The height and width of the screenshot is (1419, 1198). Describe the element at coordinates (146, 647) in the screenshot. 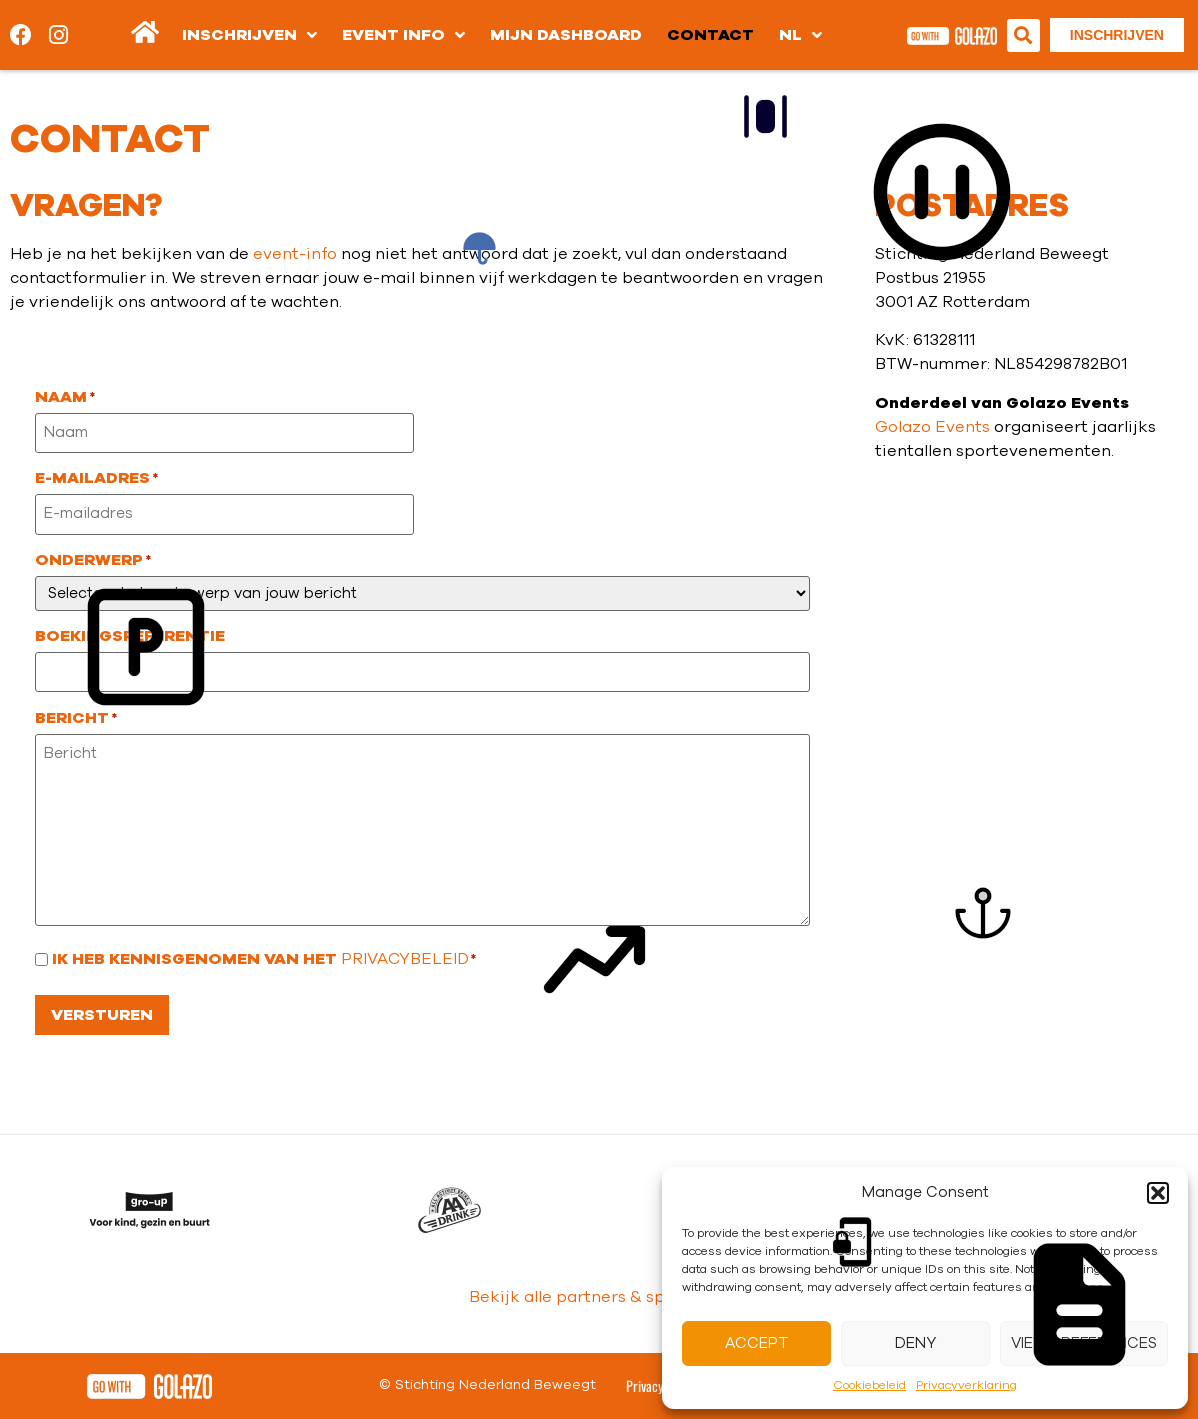

I see `parking location or services` at that location.